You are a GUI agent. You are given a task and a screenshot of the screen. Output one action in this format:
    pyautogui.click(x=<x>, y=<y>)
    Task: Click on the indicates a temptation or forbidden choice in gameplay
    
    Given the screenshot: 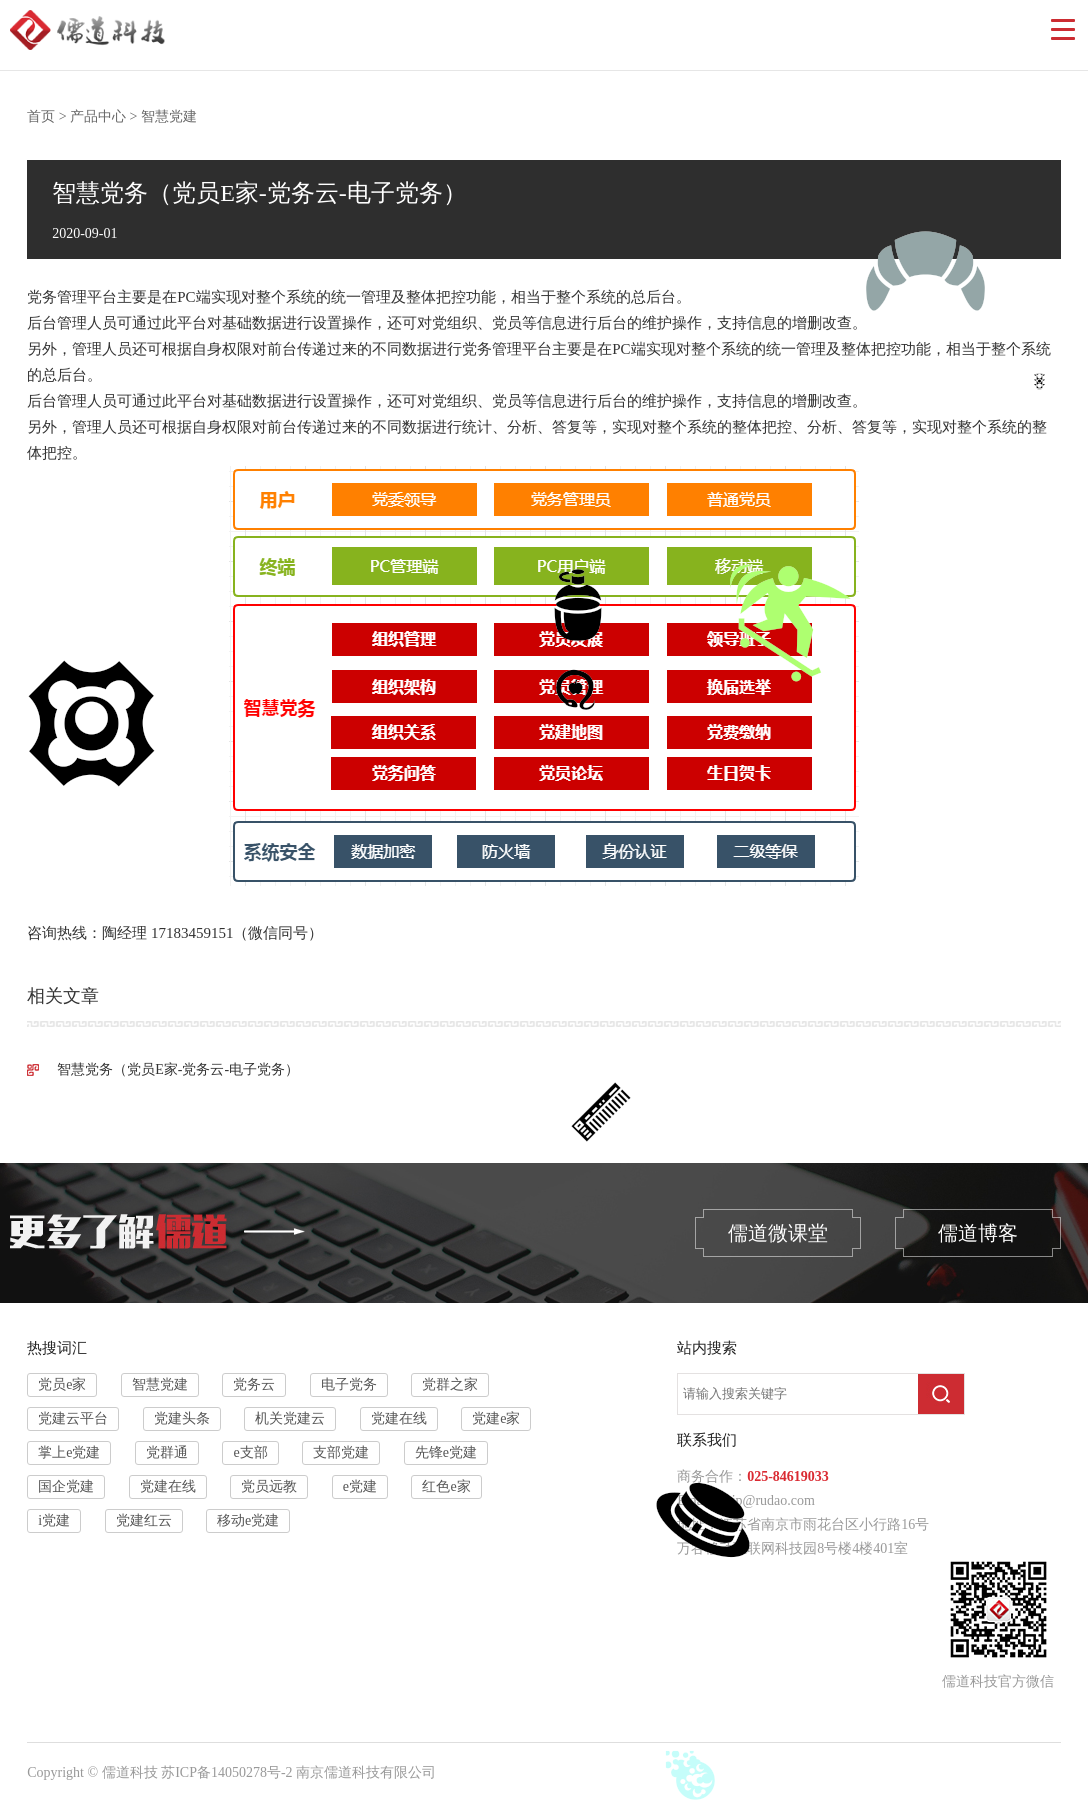 What is the action you would take?
    pyautogui.click(x=575, y=689)
    